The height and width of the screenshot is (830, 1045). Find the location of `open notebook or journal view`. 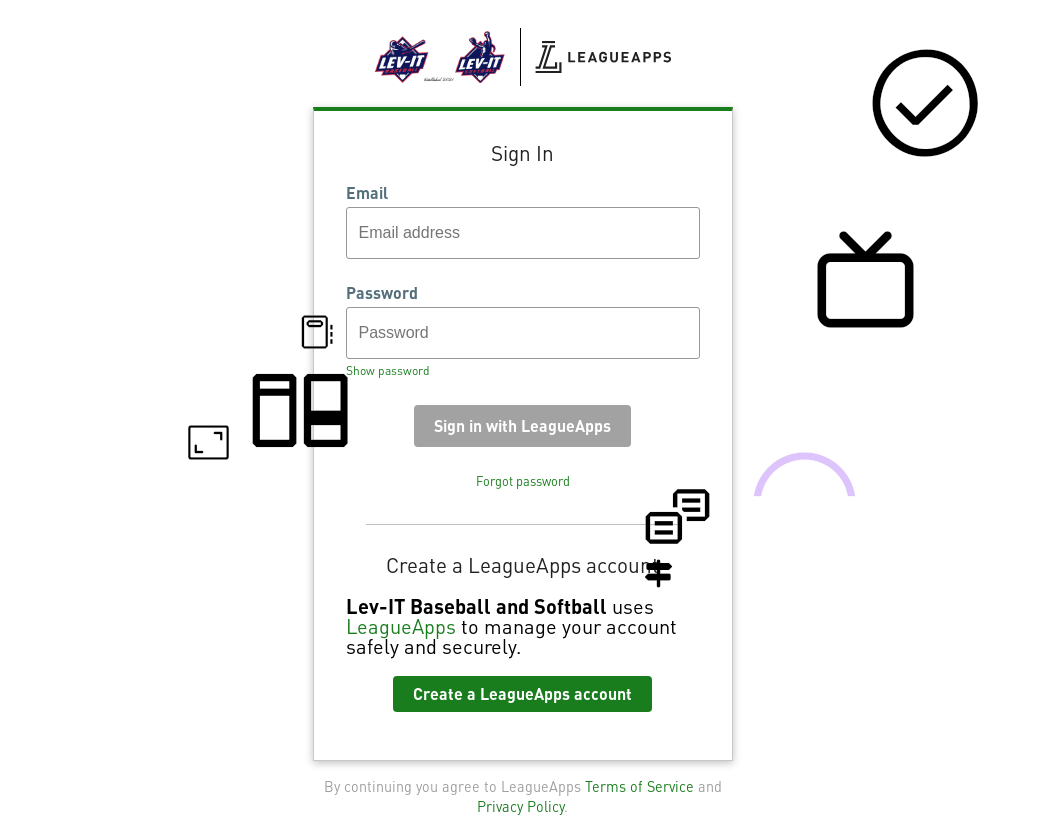

open notebook or journal view is located at coordinates (316, 332).